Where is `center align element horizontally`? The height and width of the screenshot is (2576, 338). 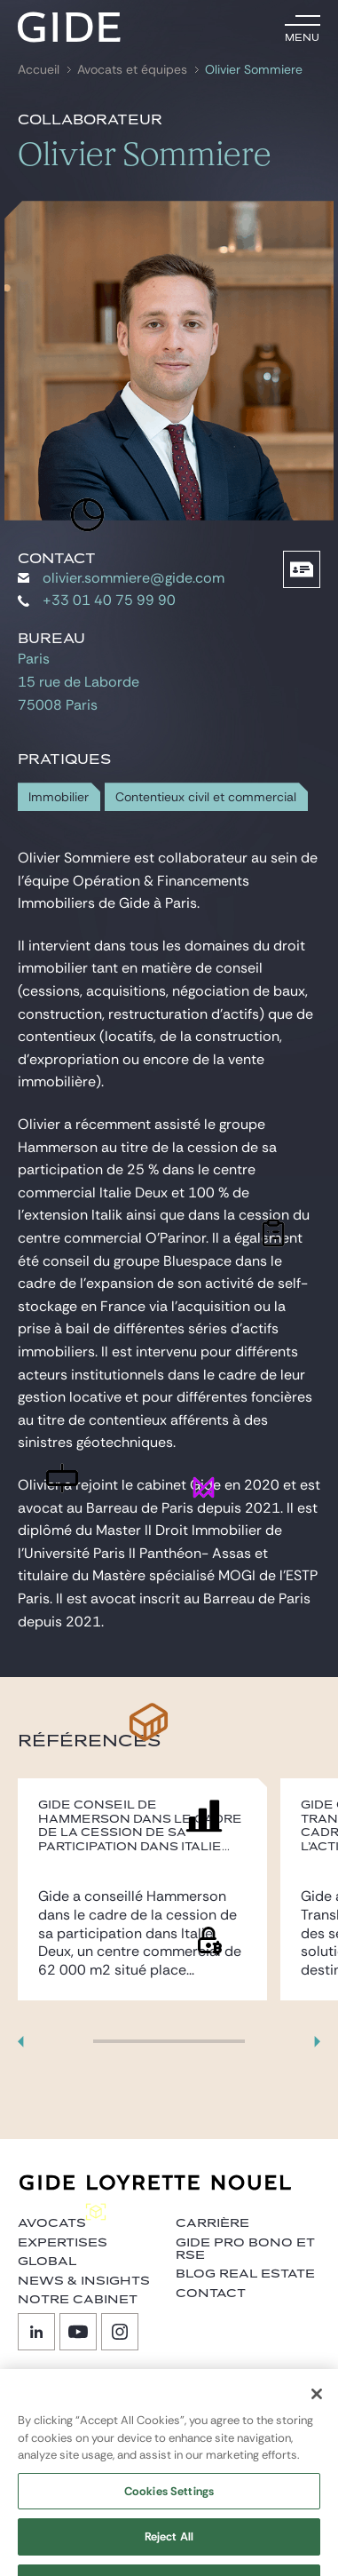 center align element horizontally is located at coordinates (62, 1478).